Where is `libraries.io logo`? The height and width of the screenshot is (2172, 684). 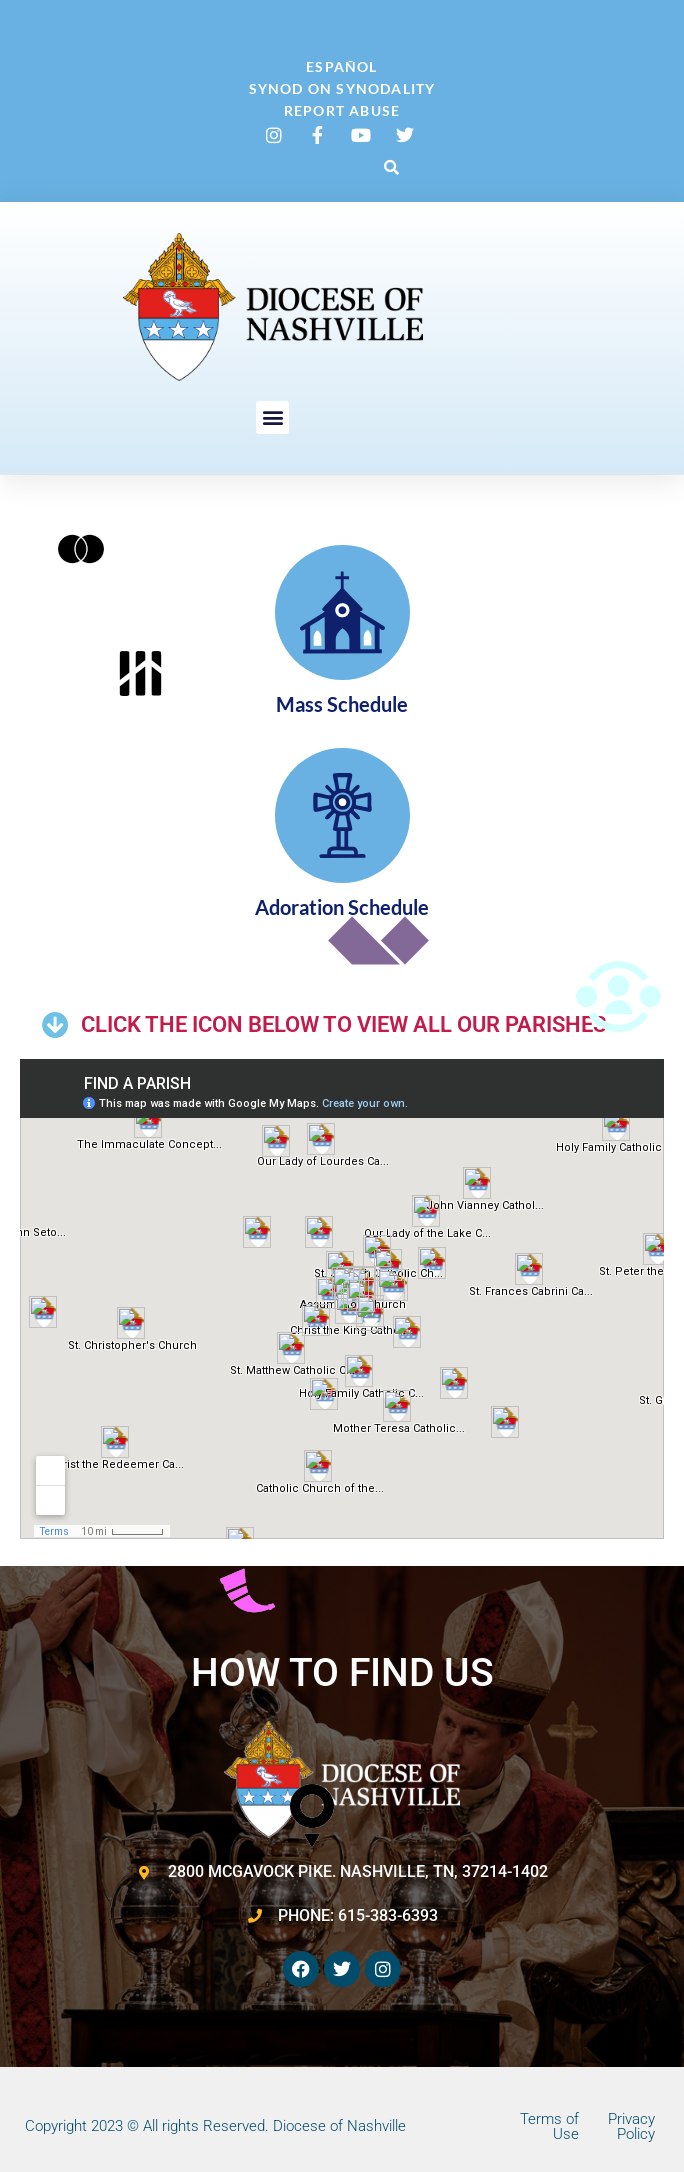
libraries.io logo is located at coordinates (140, 673).